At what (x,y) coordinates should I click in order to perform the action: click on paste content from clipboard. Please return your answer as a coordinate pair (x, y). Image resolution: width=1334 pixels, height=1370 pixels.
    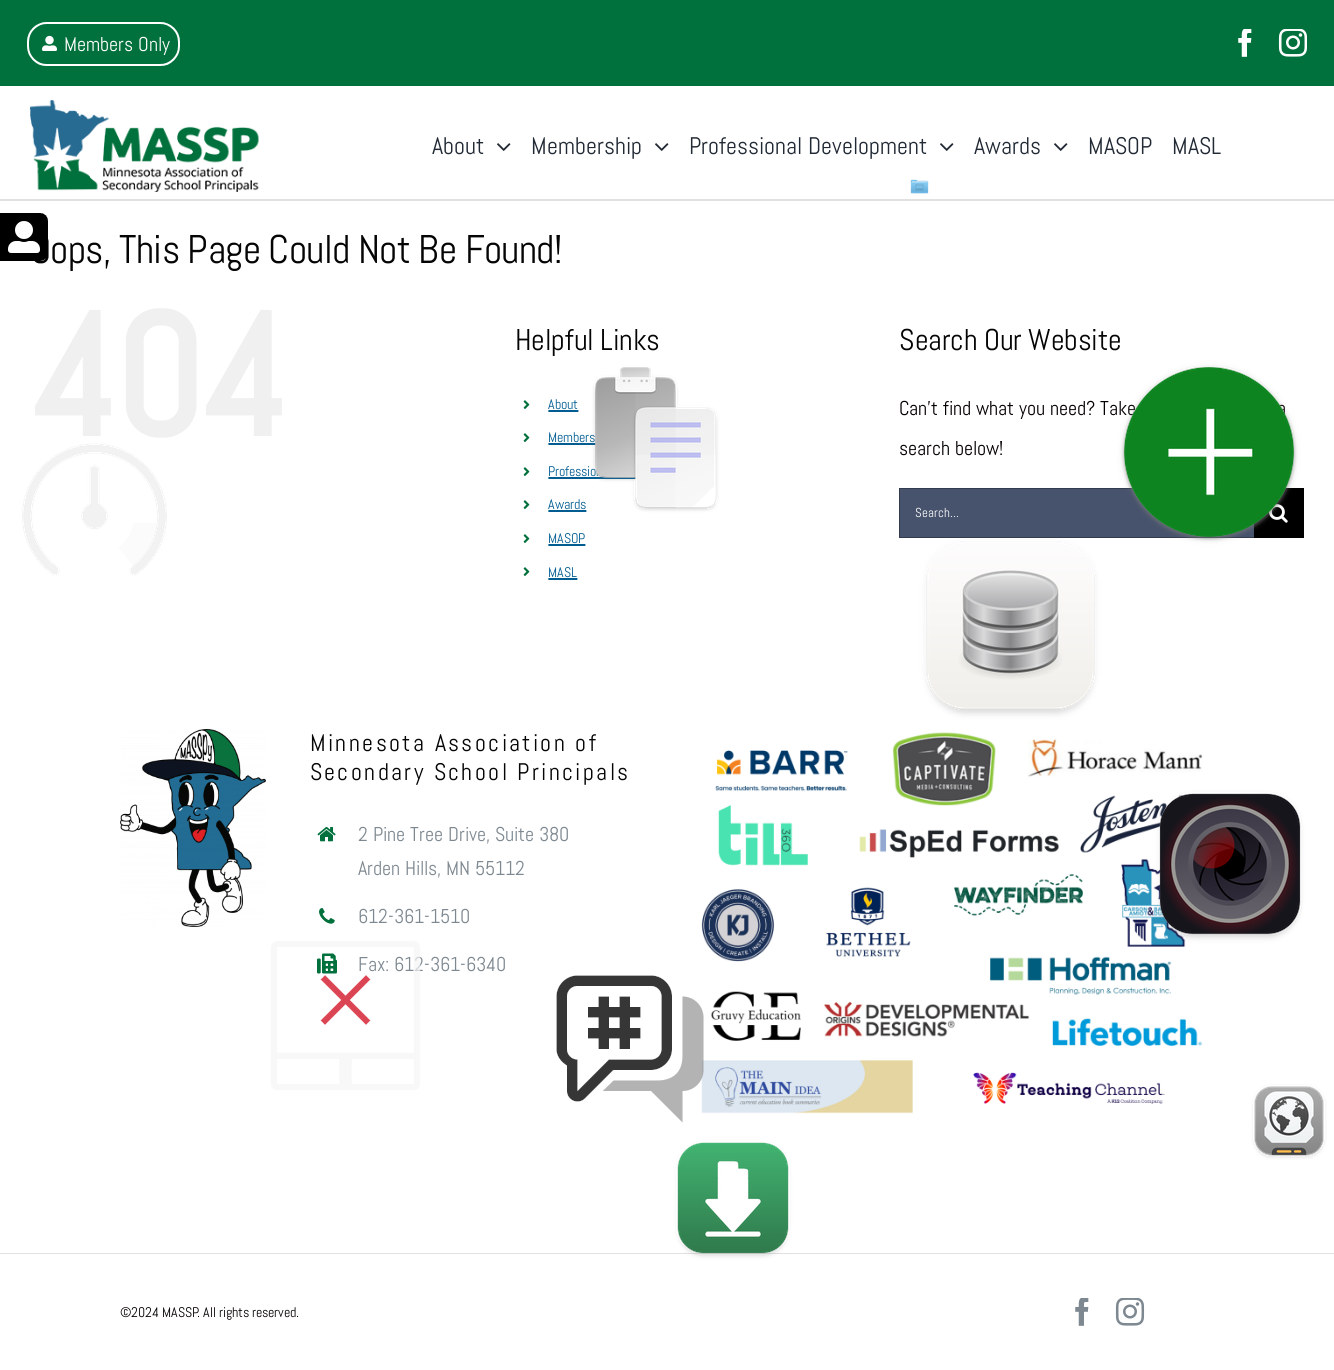
    Looking at the image, I should click on (655, 437).